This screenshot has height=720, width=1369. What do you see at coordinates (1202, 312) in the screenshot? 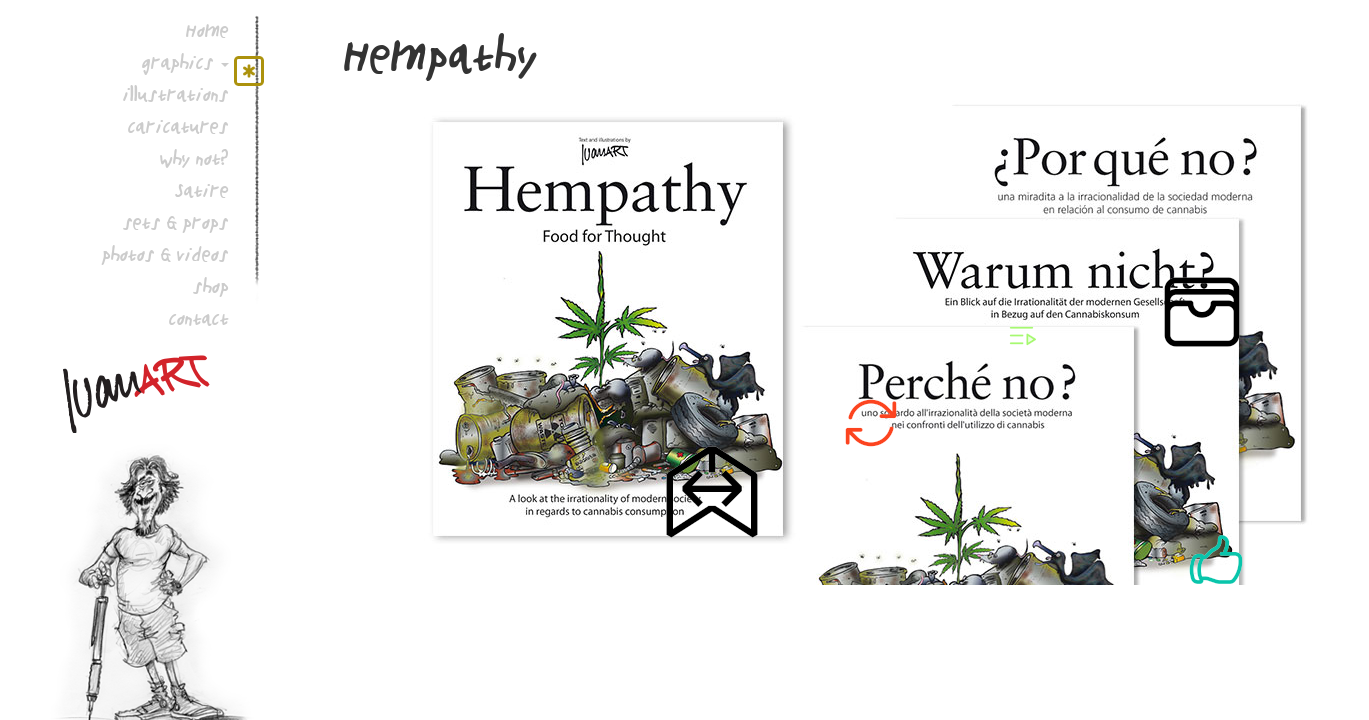
I see `access your wallet or payment methods` at bounding box center [1202, 312].